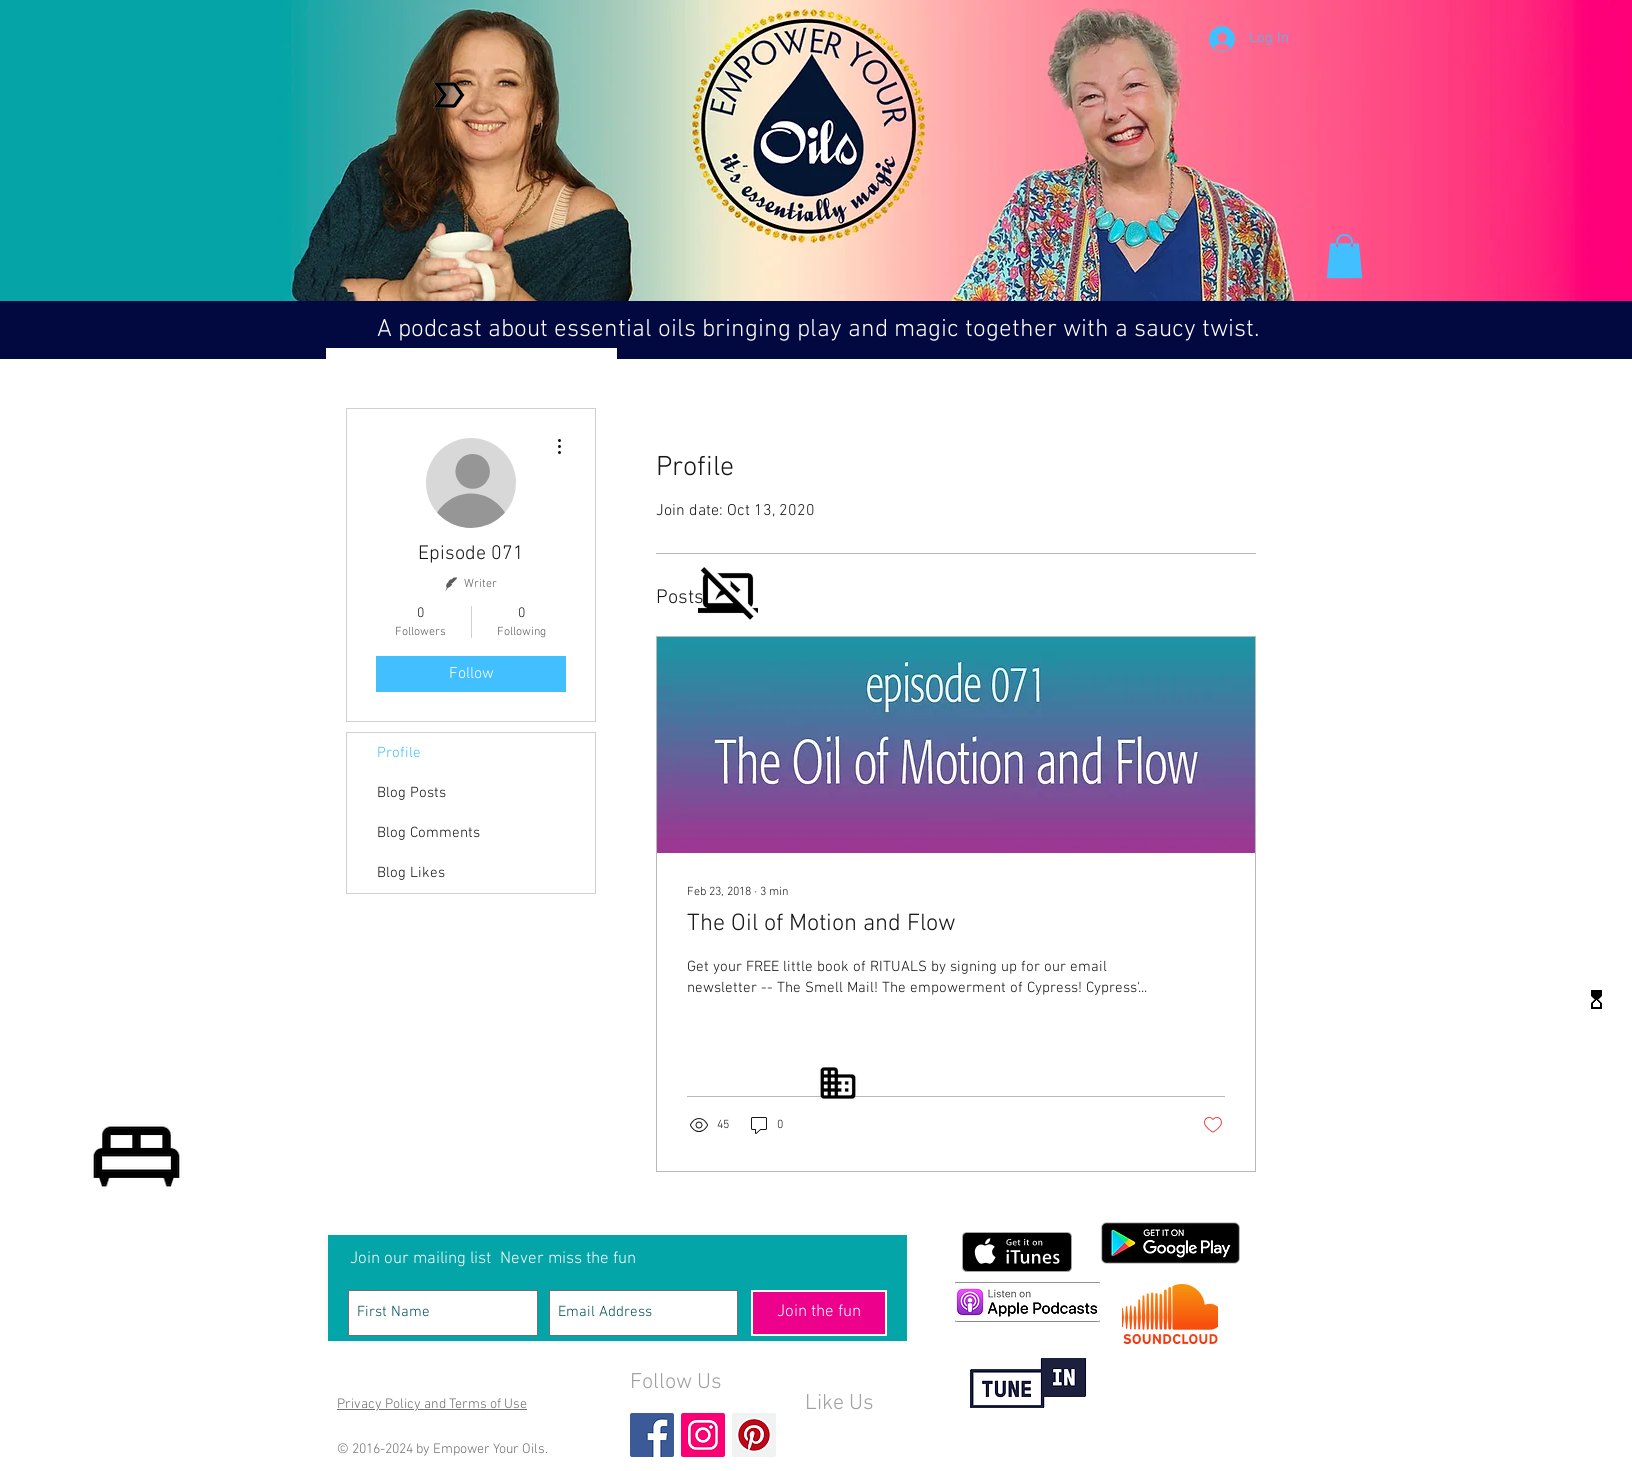 The image size is (1632, 1471). Describe the element at coordinates (136, 1156) in the screenshot. I see `view bedroom or sleeping accommodations` at that location.